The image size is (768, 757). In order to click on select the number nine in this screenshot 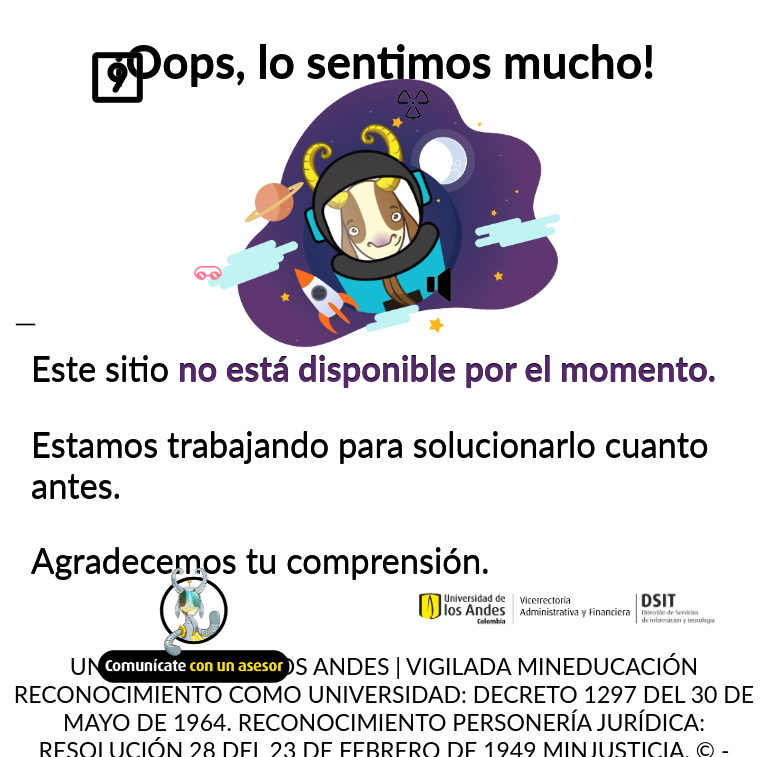, I will do `click(117, 77)`.